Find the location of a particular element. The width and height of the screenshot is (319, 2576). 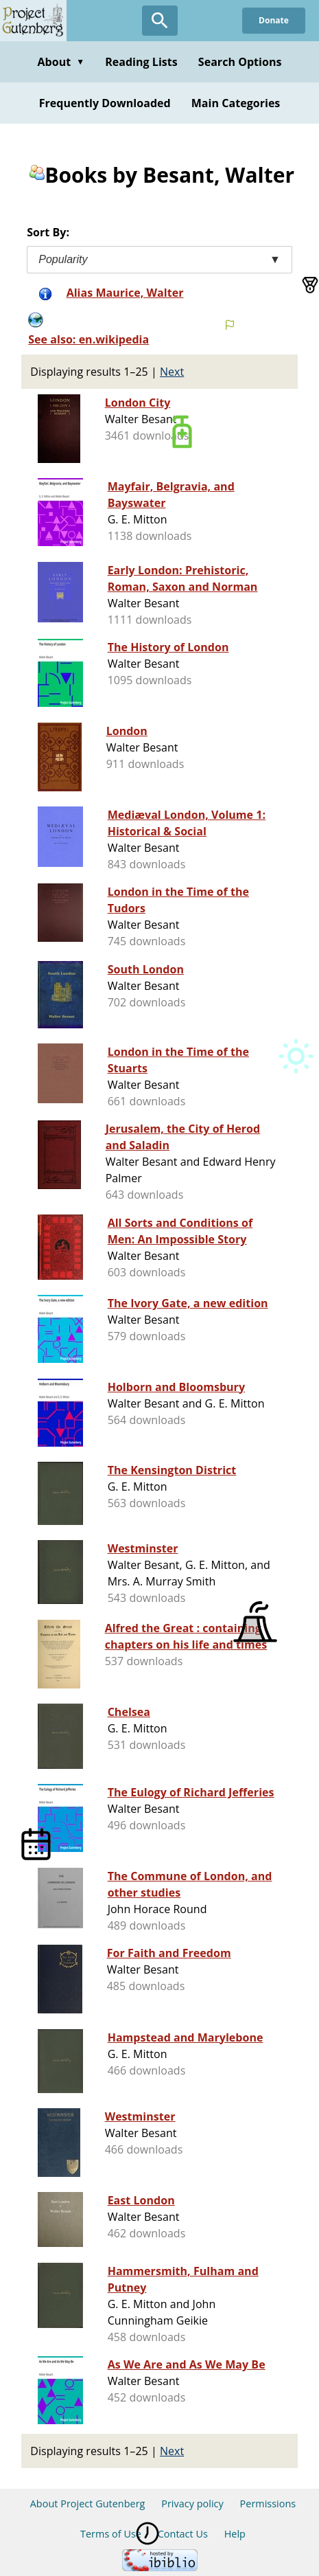

access hygiene or sanitation information is located at coordinates (182, 431).